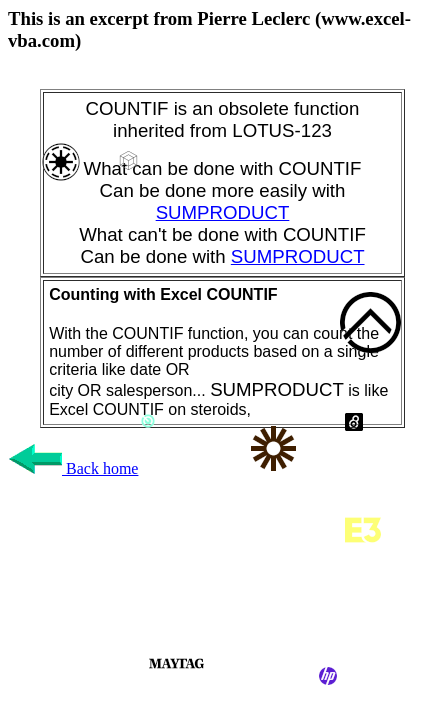  Describe the element at coordinates (363, 530) in the screenshot. I see `E3 (Electronic Entertainment Expo) logo` at that location.